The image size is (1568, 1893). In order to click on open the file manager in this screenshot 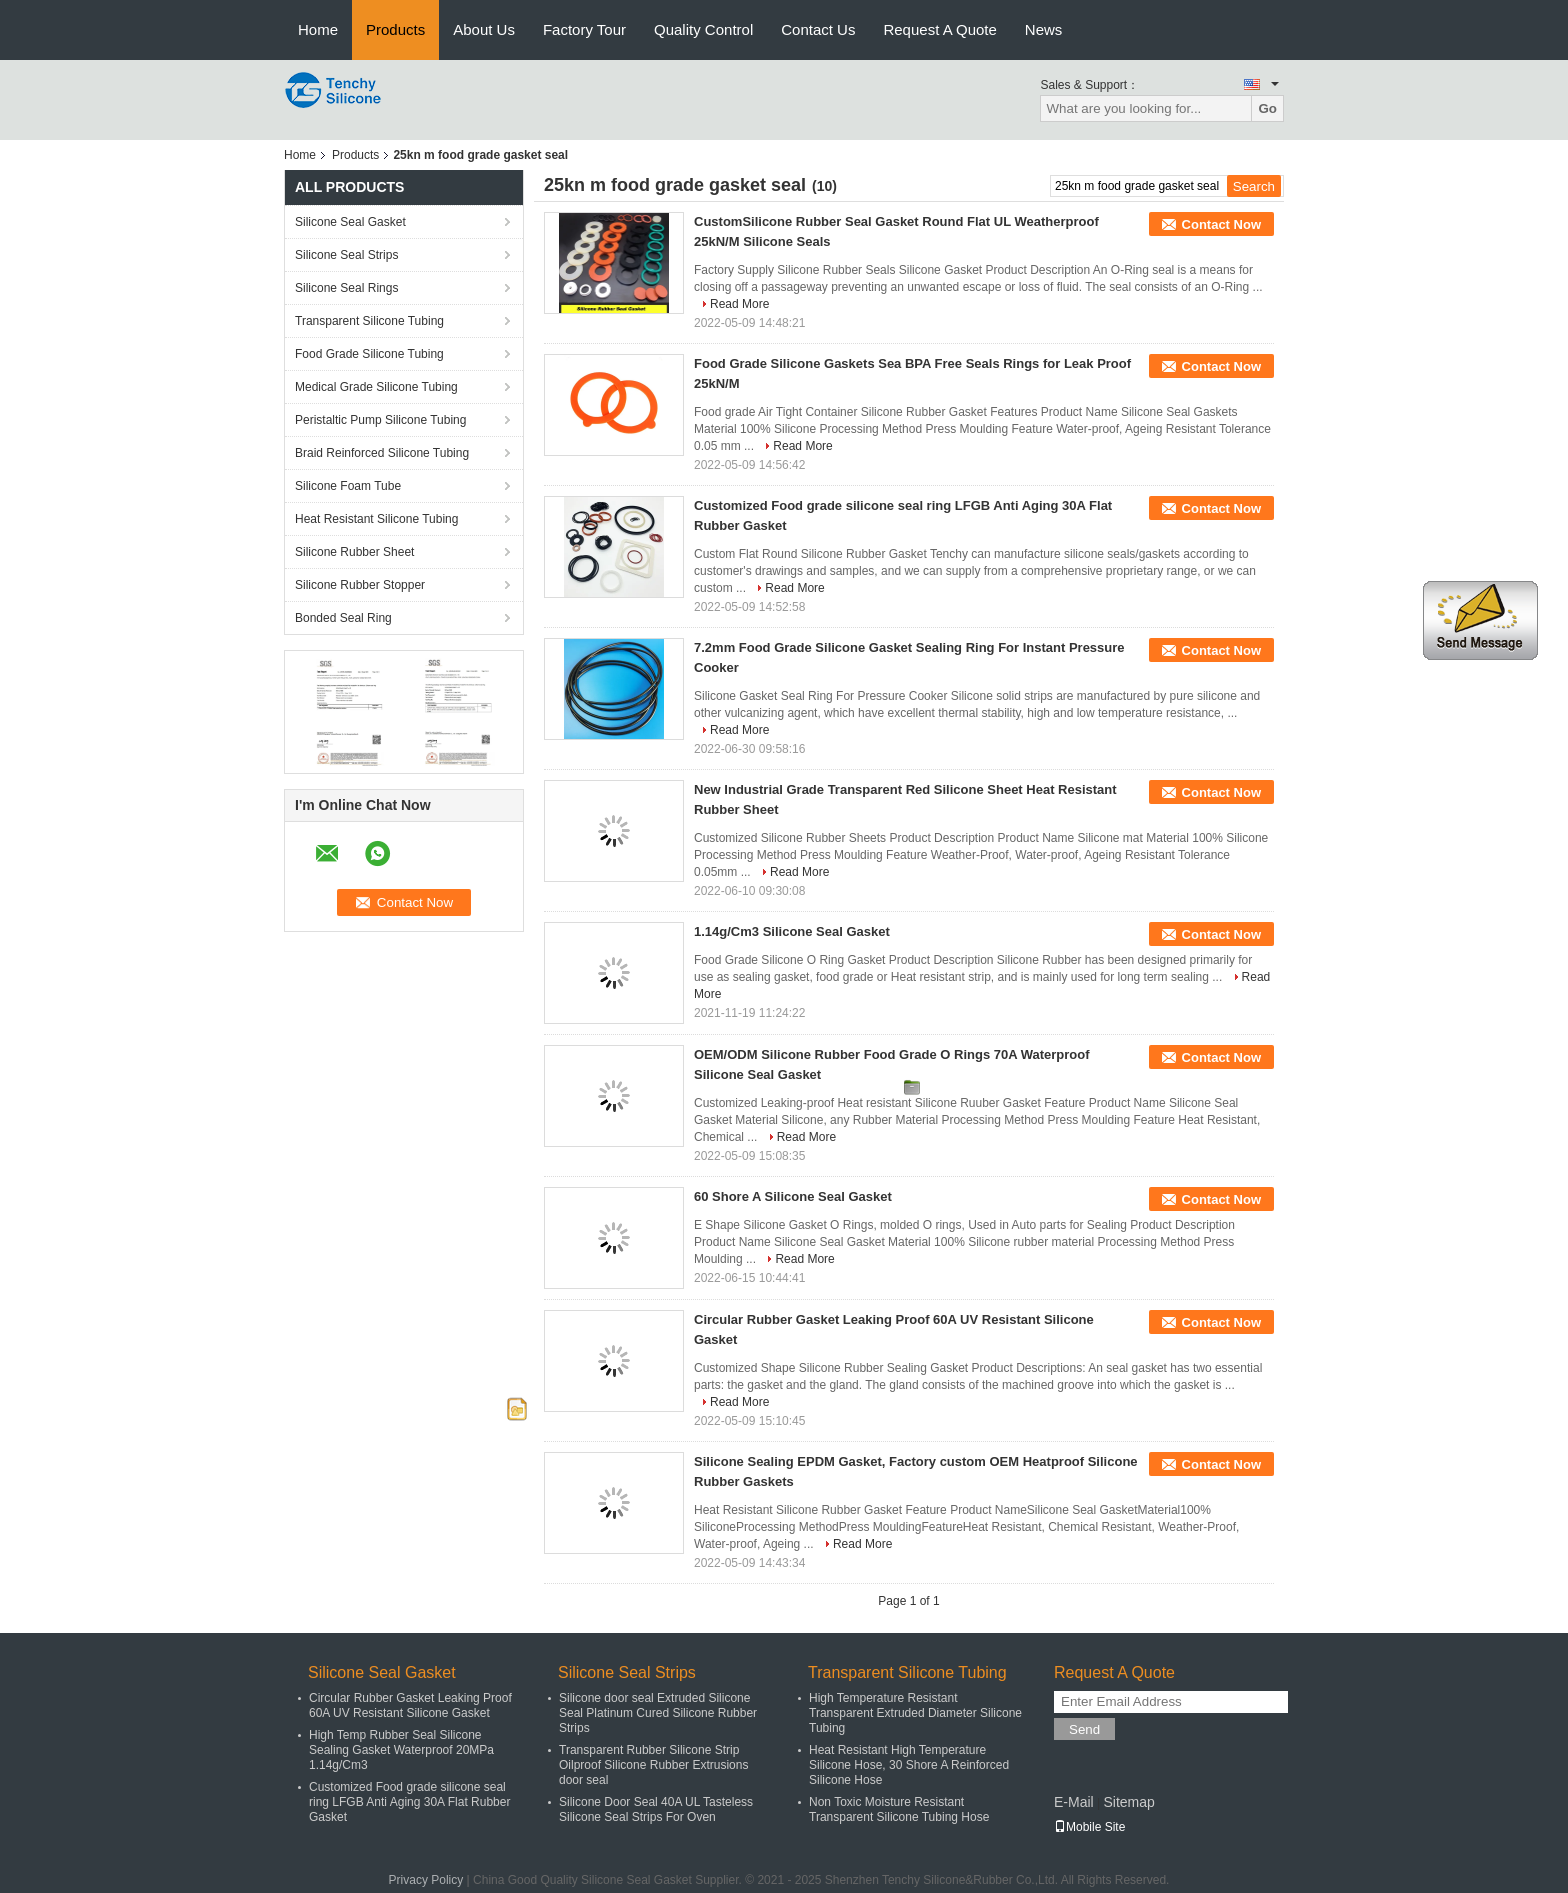, I will do `click(912, 1087)`.